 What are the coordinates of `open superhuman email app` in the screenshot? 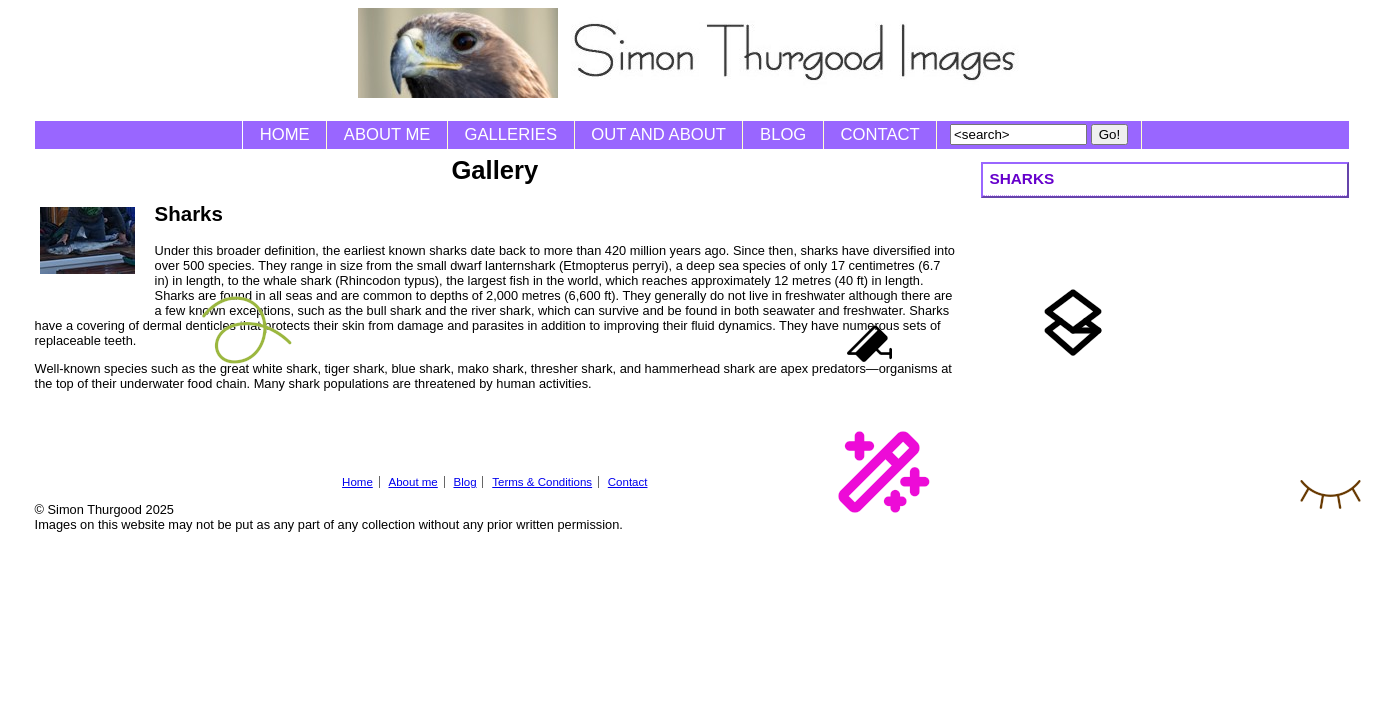 It's located at (1073, 321).